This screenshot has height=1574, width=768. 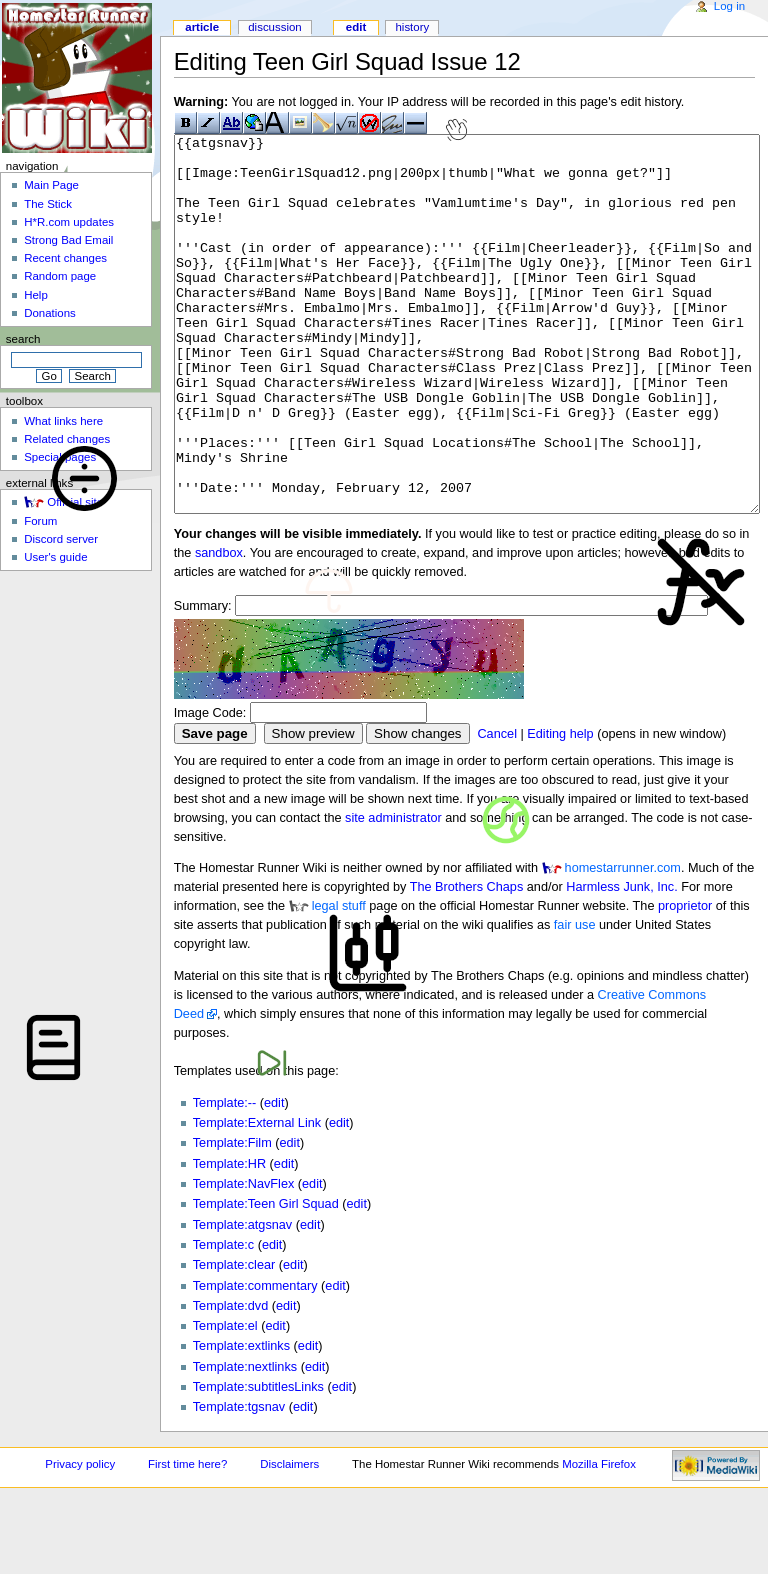 What do you see at coordinates (84, 478) in the screenshot?
I see `perform a division calculation` at bounding box center [84, 478].